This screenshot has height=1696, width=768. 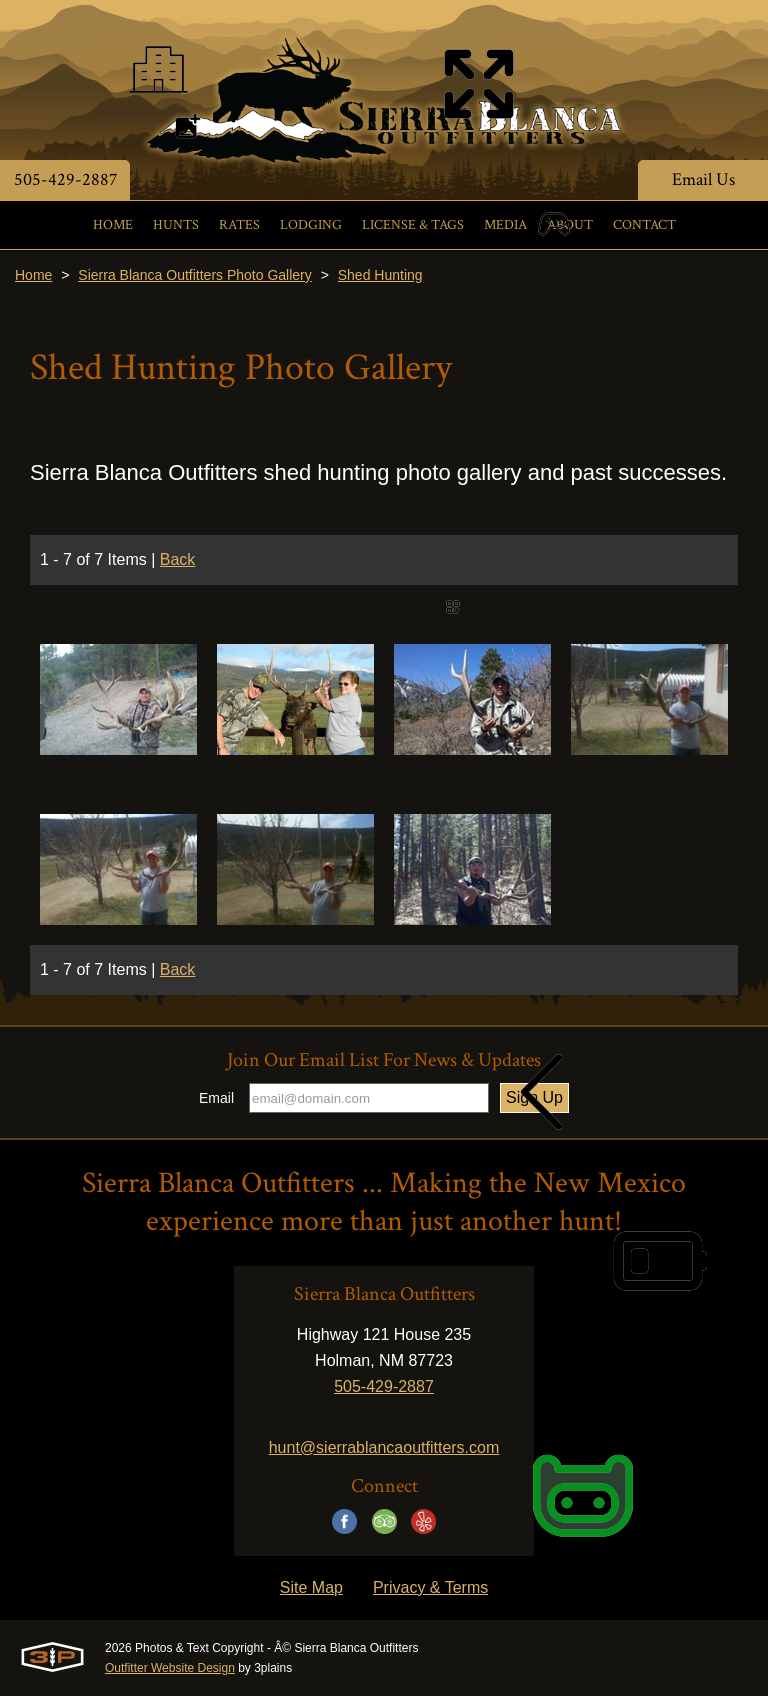 What do you see at coordinates (658, 1261) in the screenshot?
I see `indicates low battery level` at bounding box center [658, 1261].